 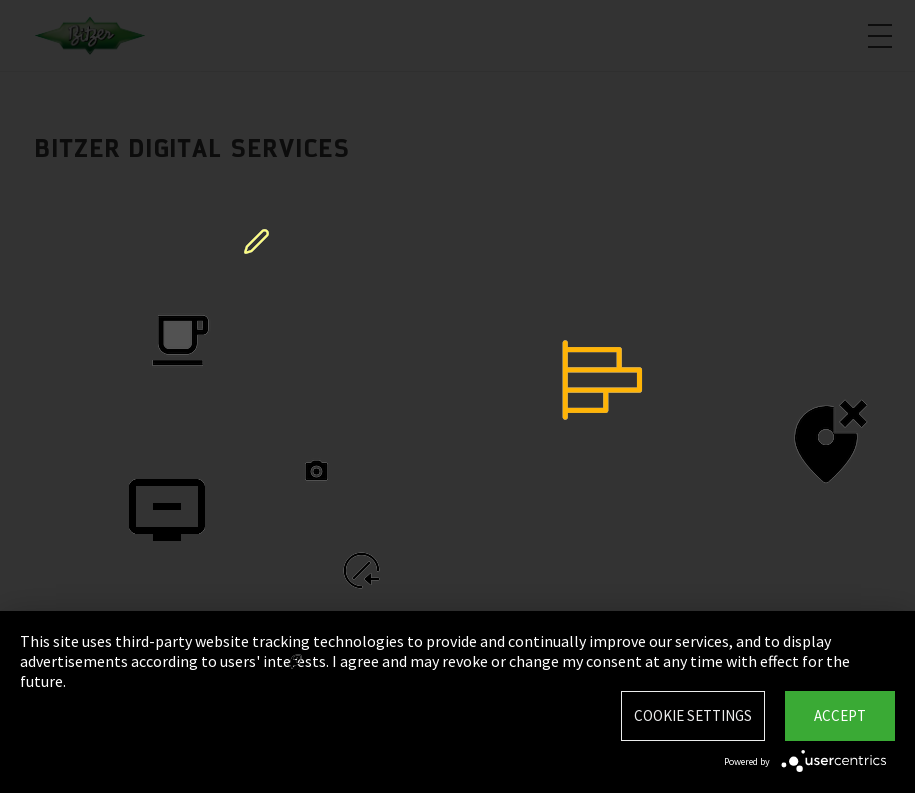 What do you see at coordinates (826, 441) in the screenshot?
I see `remove a saved location` at bounding box center [826, 441].